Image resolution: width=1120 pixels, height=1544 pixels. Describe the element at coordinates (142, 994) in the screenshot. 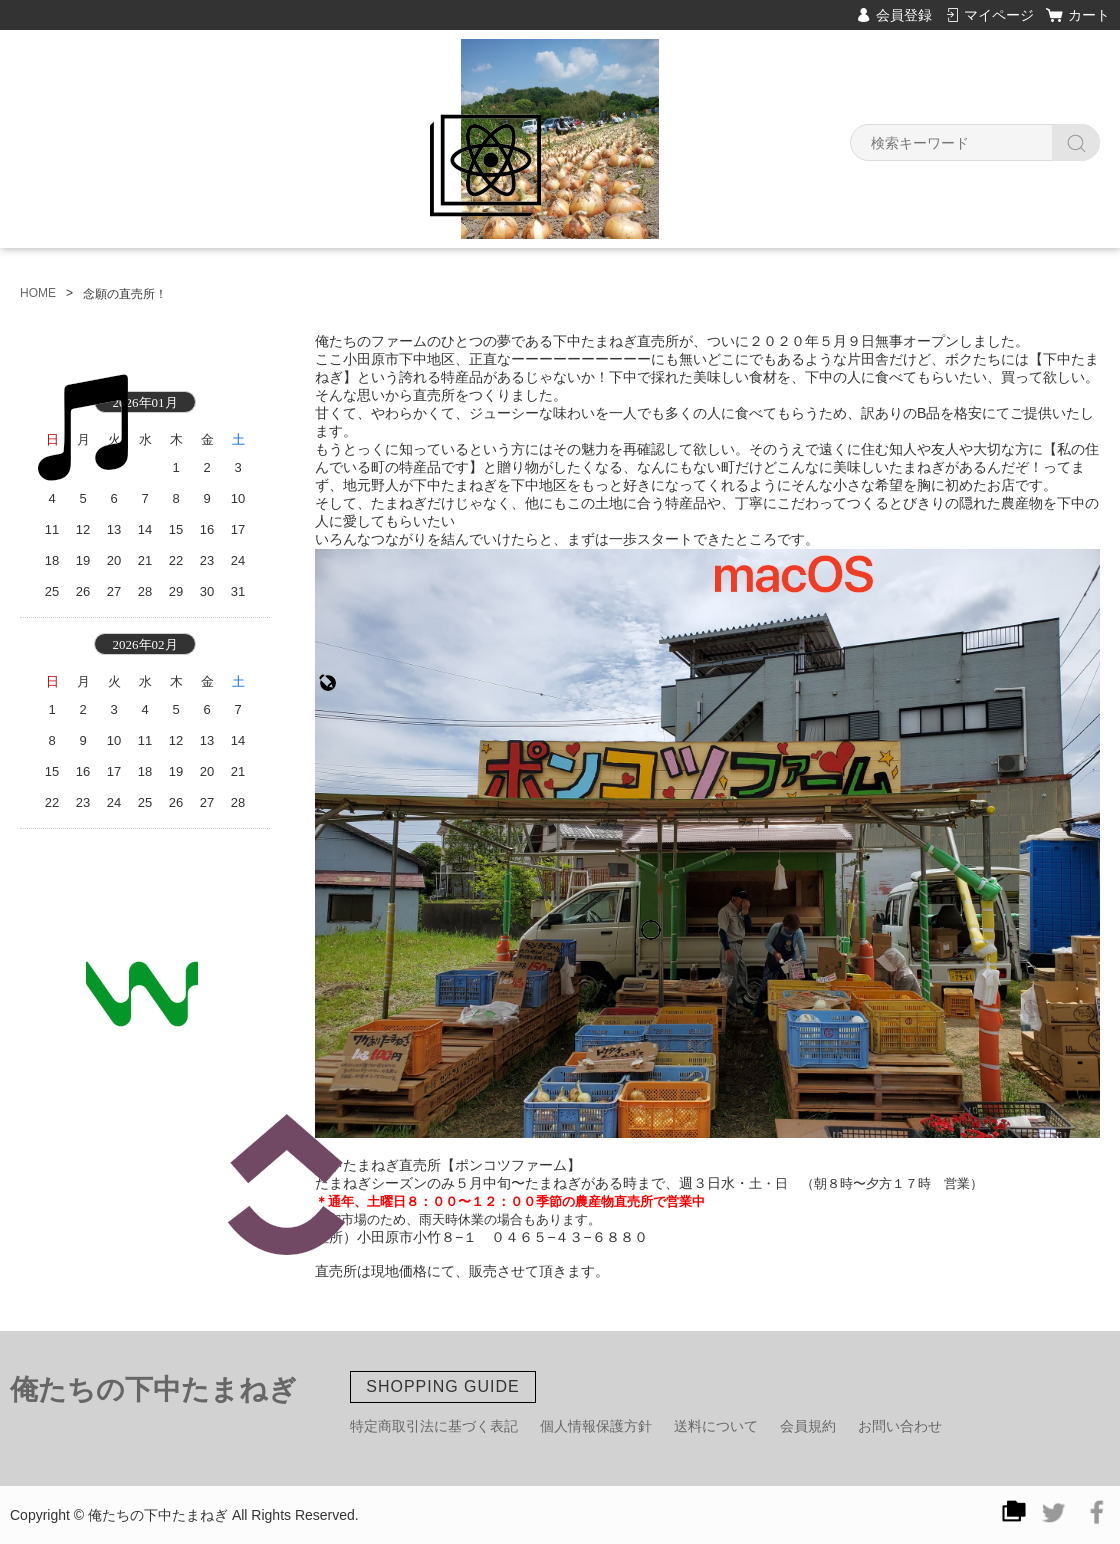

I see `open windsurf code editor` at that location.